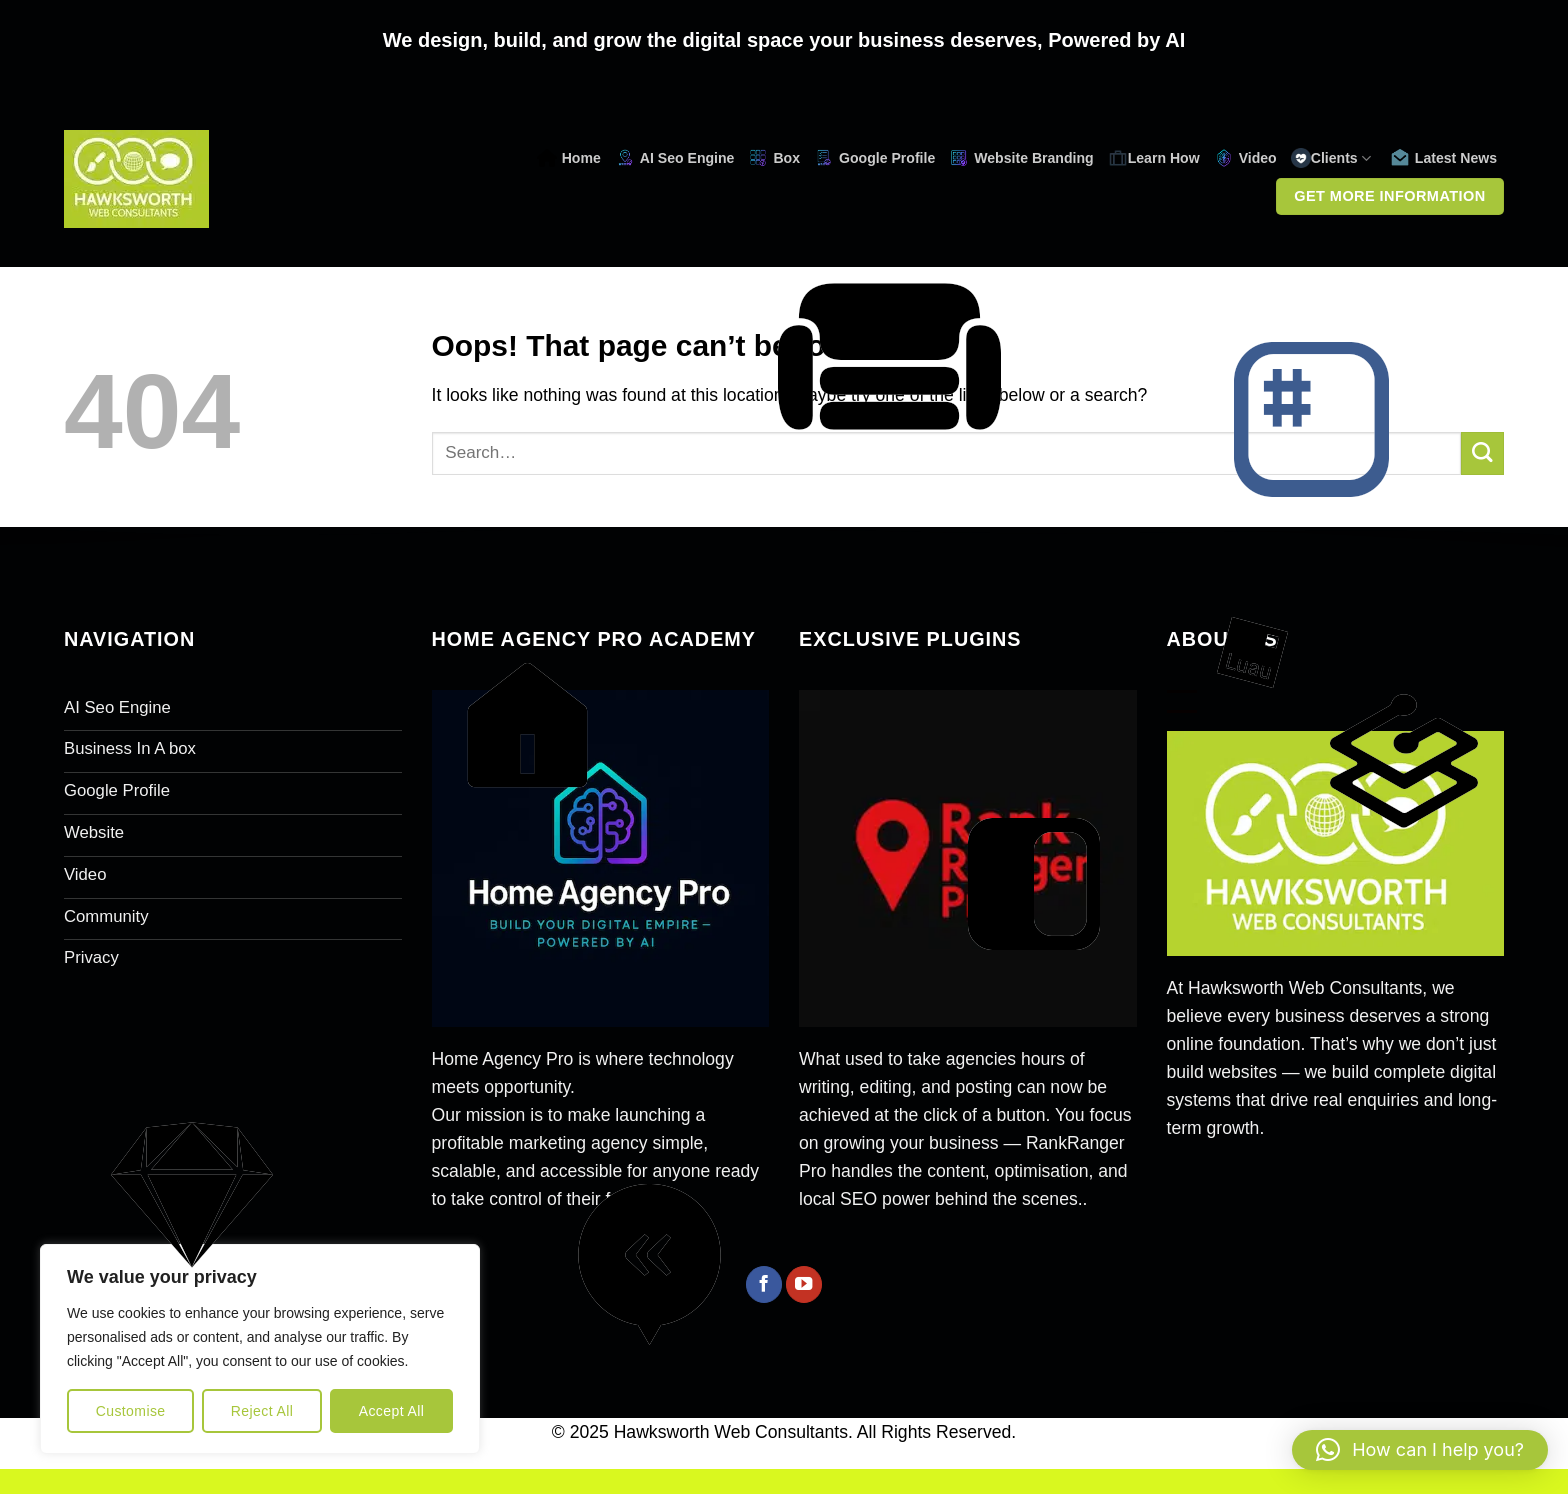  Describe the element at coordinates (1311, 419) in the screenshot. I see `open stackedit markdown editor` at that location.